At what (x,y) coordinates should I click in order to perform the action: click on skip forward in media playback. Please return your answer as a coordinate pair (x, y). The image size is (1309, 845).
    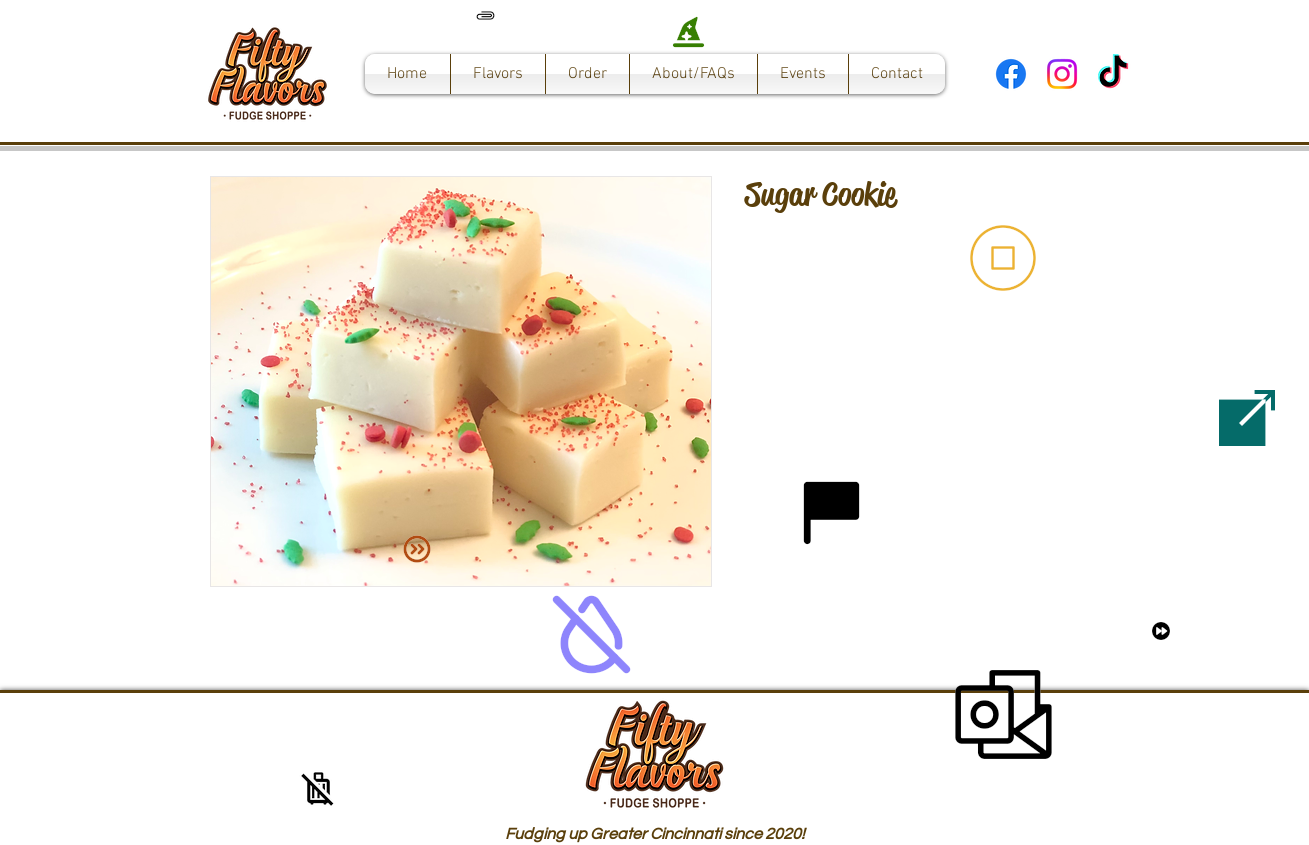
    Looking at the image, I should click on (1161, 631).